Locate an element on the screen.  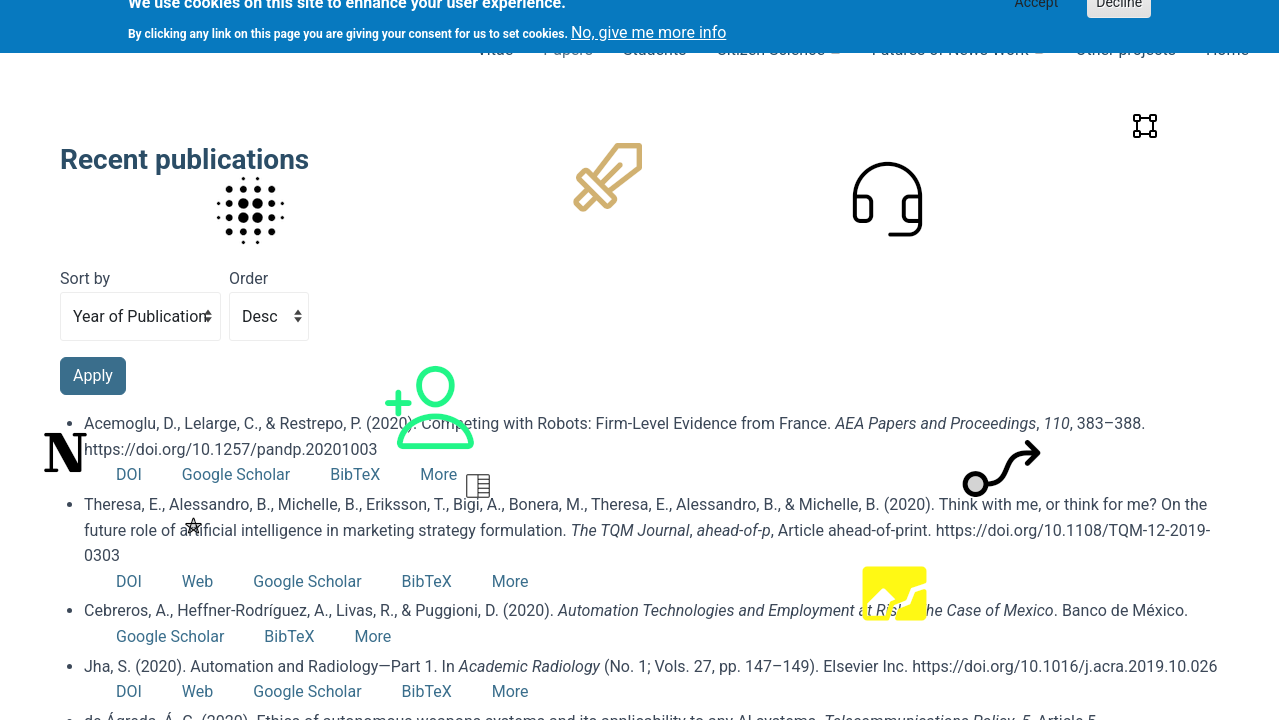
select or resize an object's boundaries is located at coordinates (1145, 126).